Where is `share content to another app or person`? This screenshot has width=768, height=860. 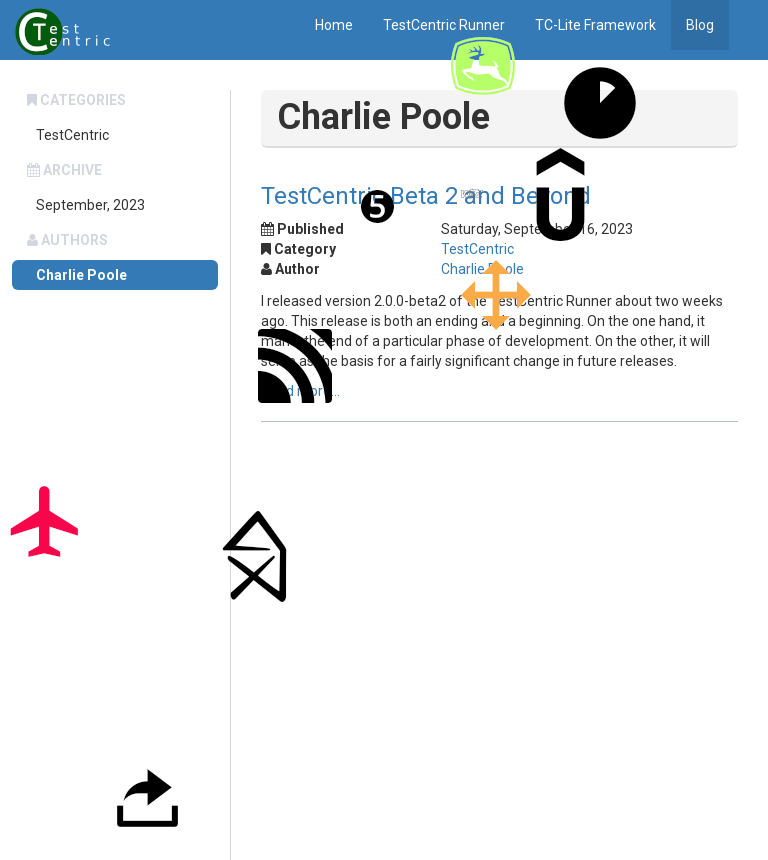
share content to another app or person is located at coordinates (147, 799).